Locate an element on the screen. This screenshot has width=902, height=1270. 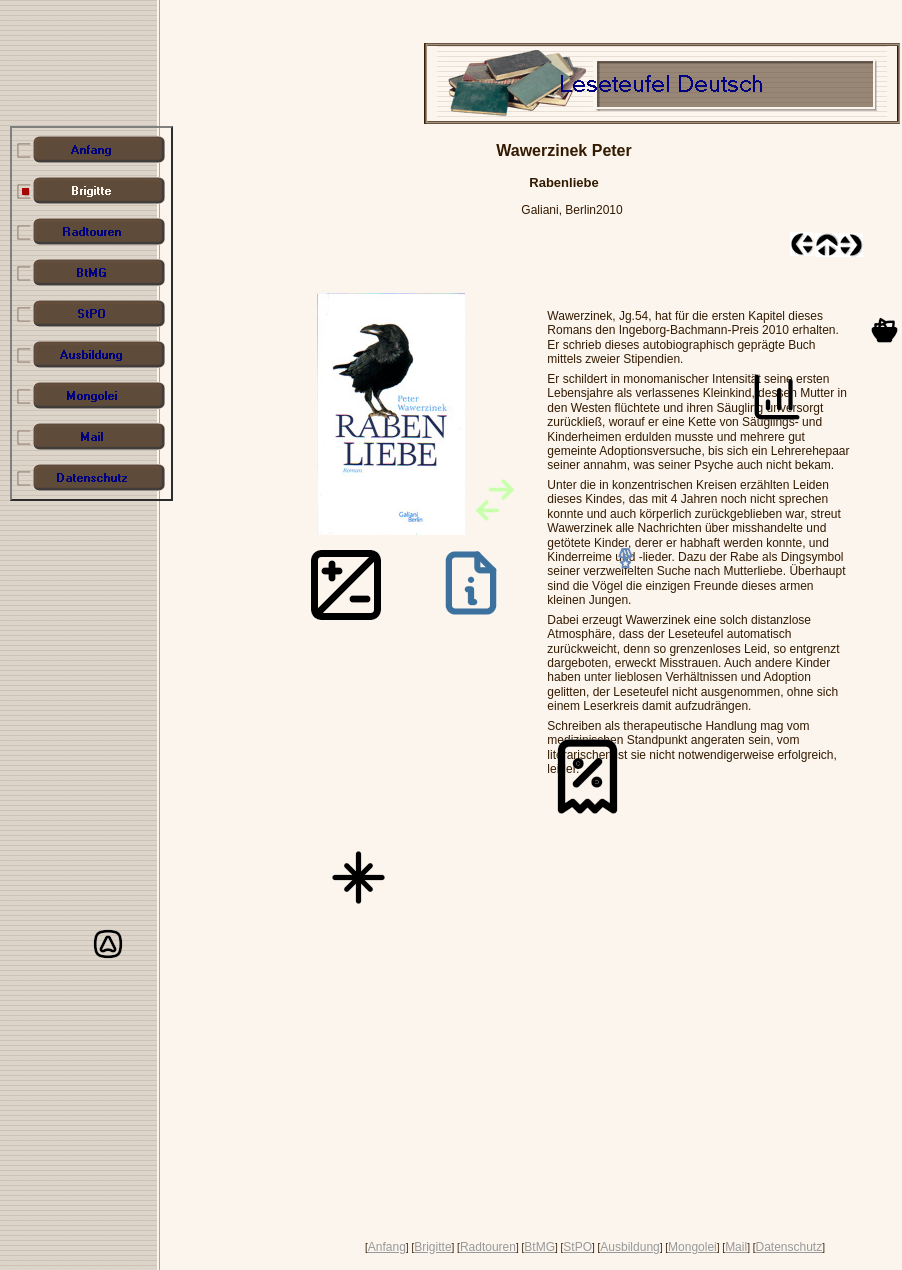
AdonisJS framework logo is located at coordinates (108, 944).